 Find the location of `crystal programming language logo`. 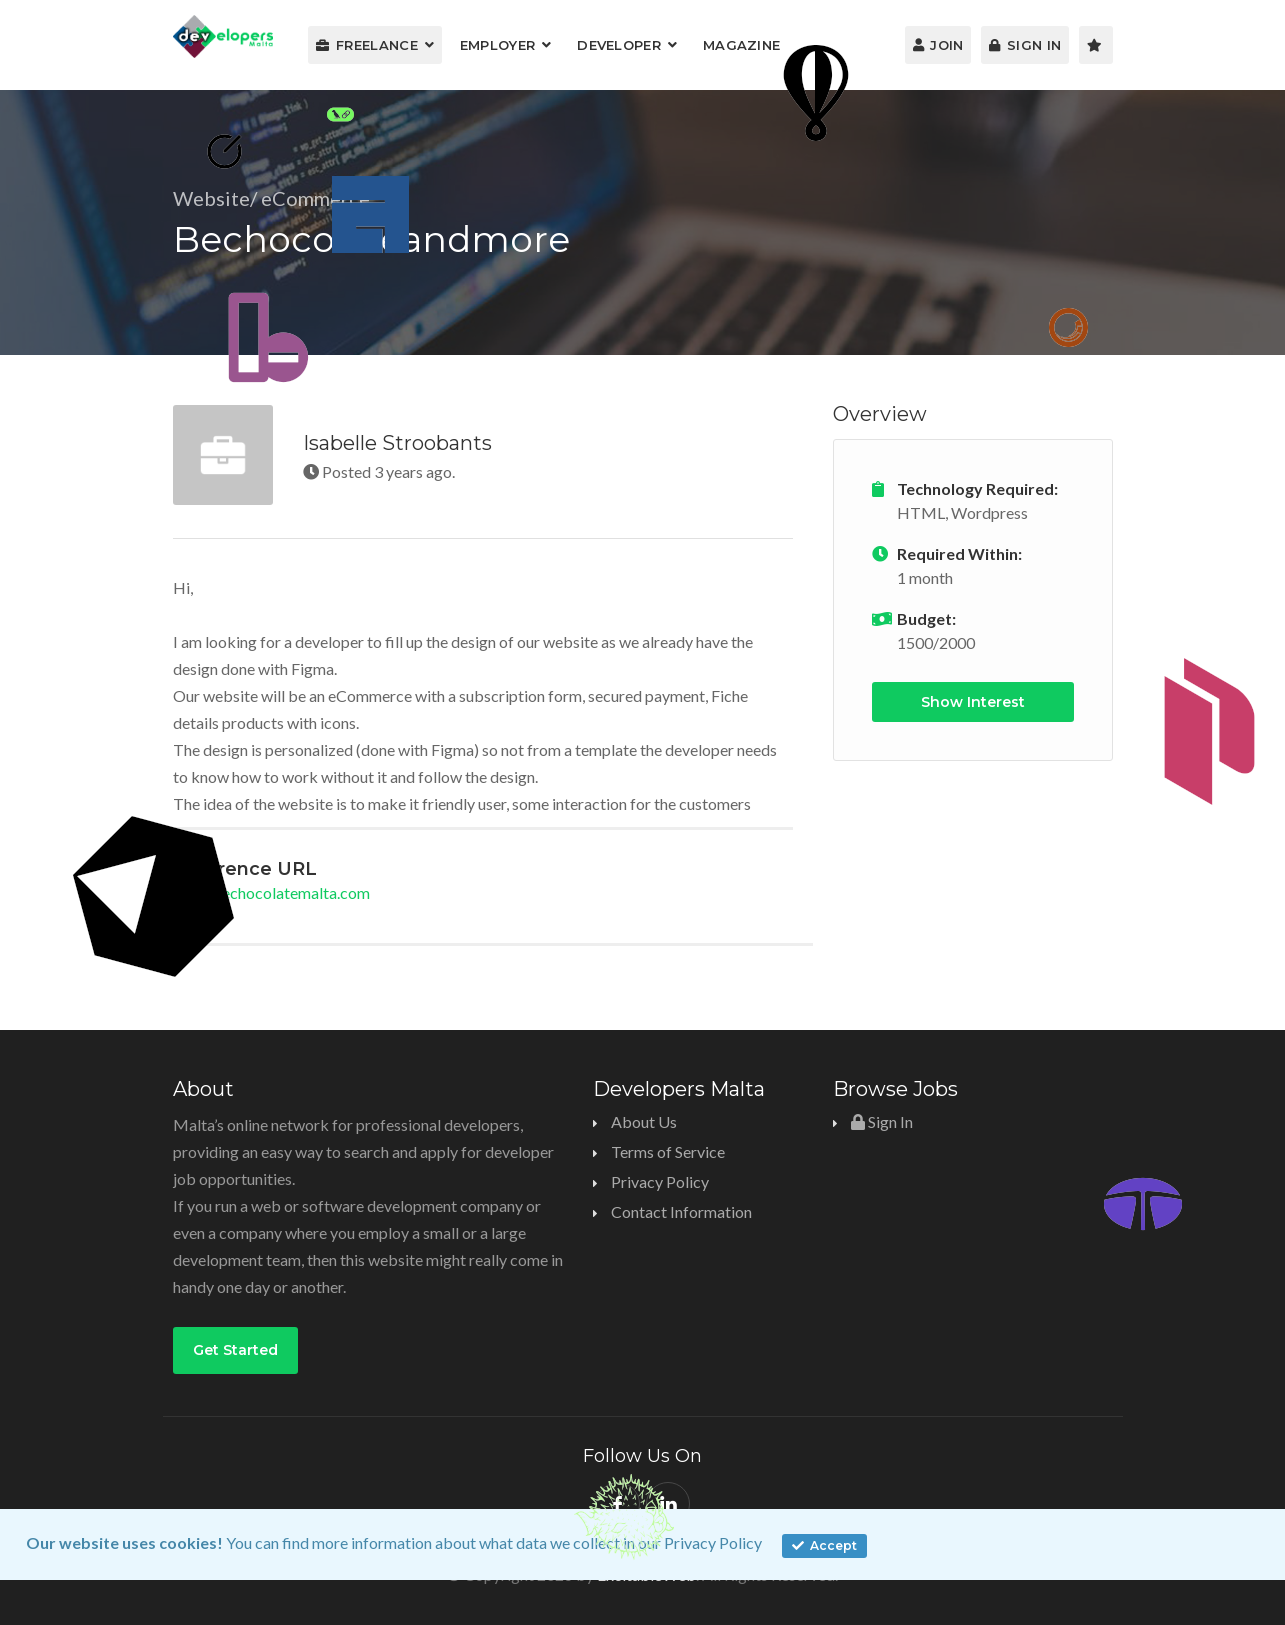

crystal programming language logo is located at coordinates (153, 896).